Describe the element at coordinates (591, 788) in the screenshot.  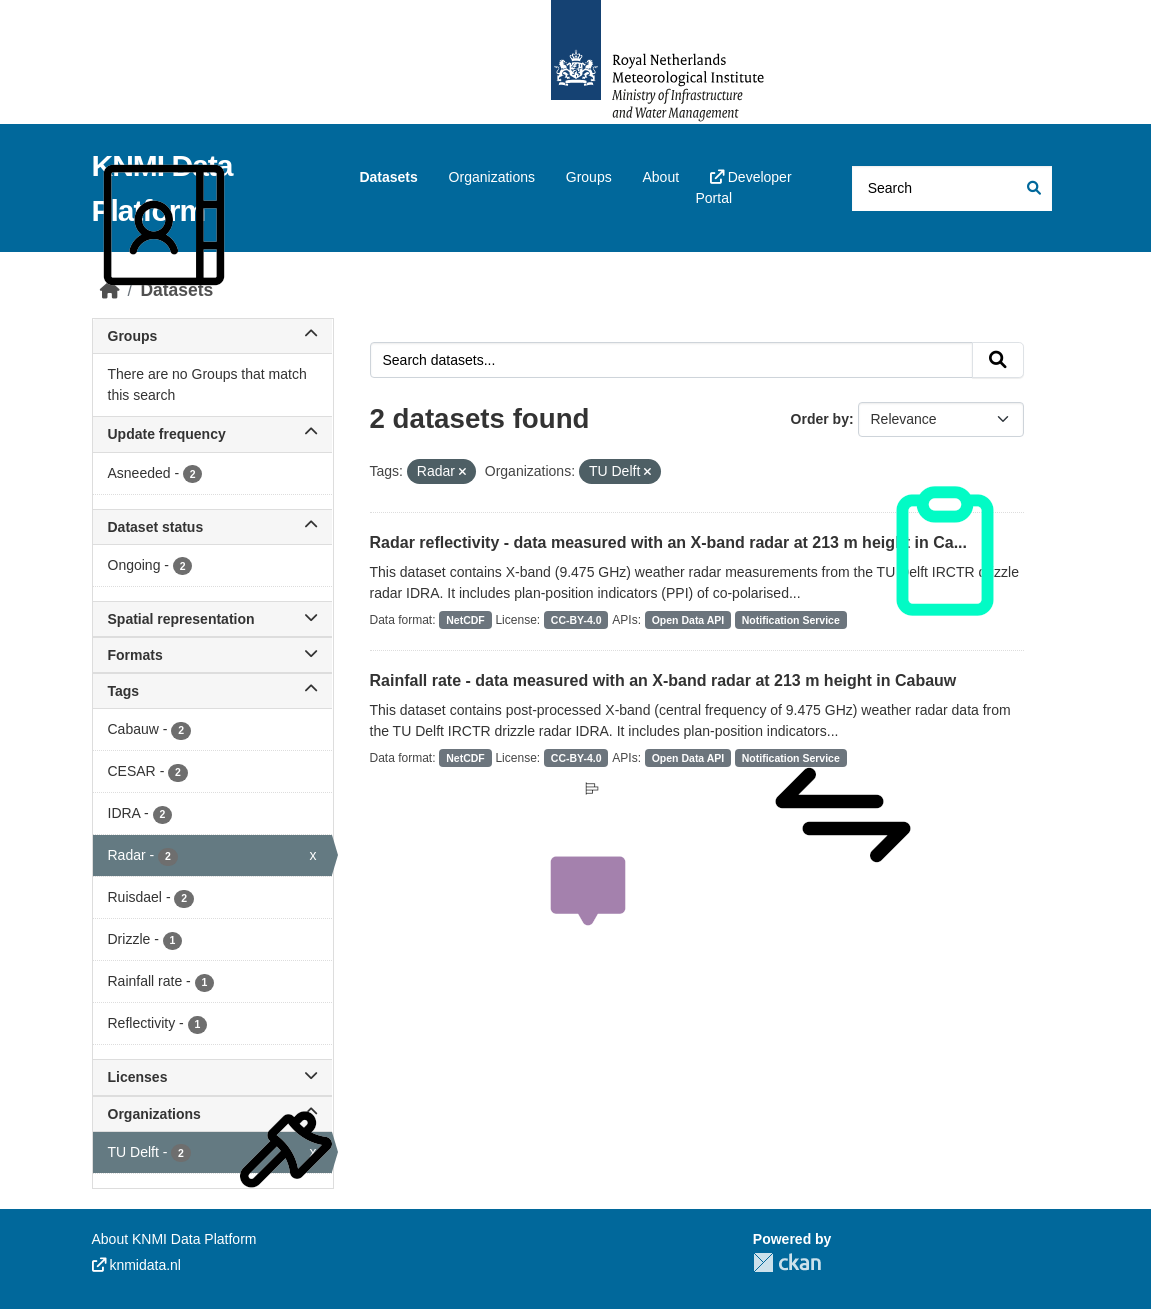
I see `view horizontal bar chart` at that location.